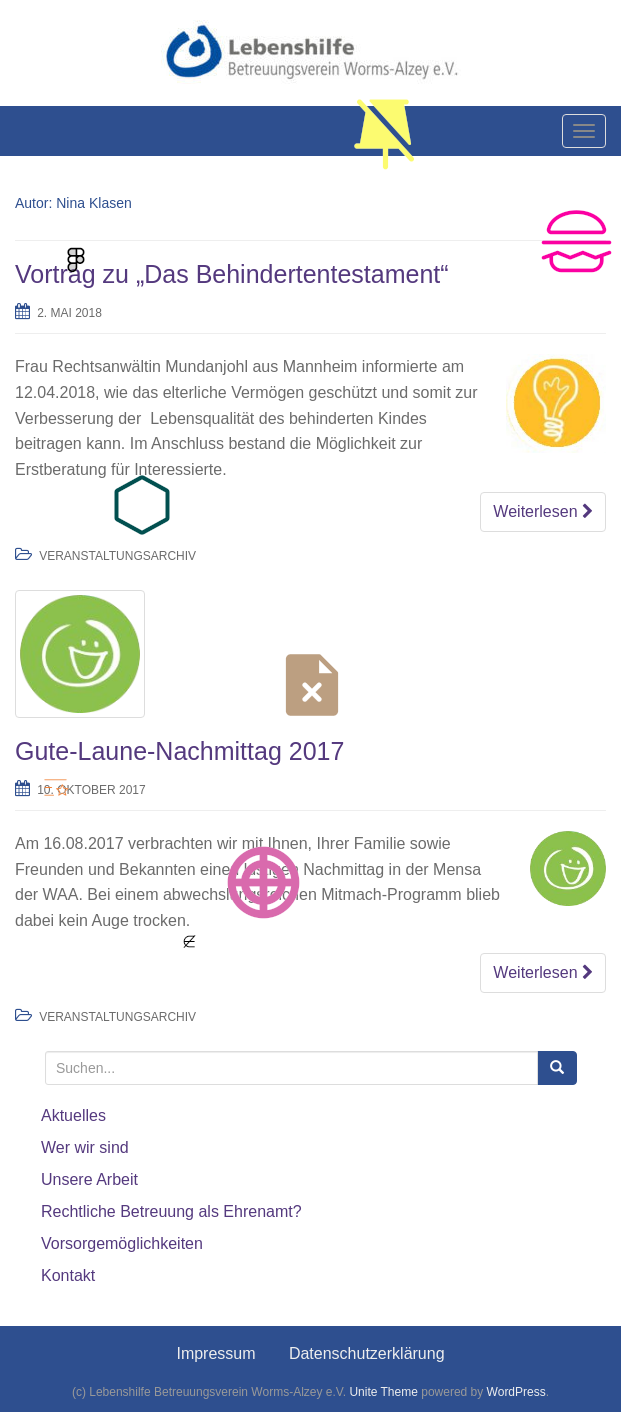 This screenshot has height=1412, width=621. I want to click on view polar chart or radial data visualization, so click(263, 882).